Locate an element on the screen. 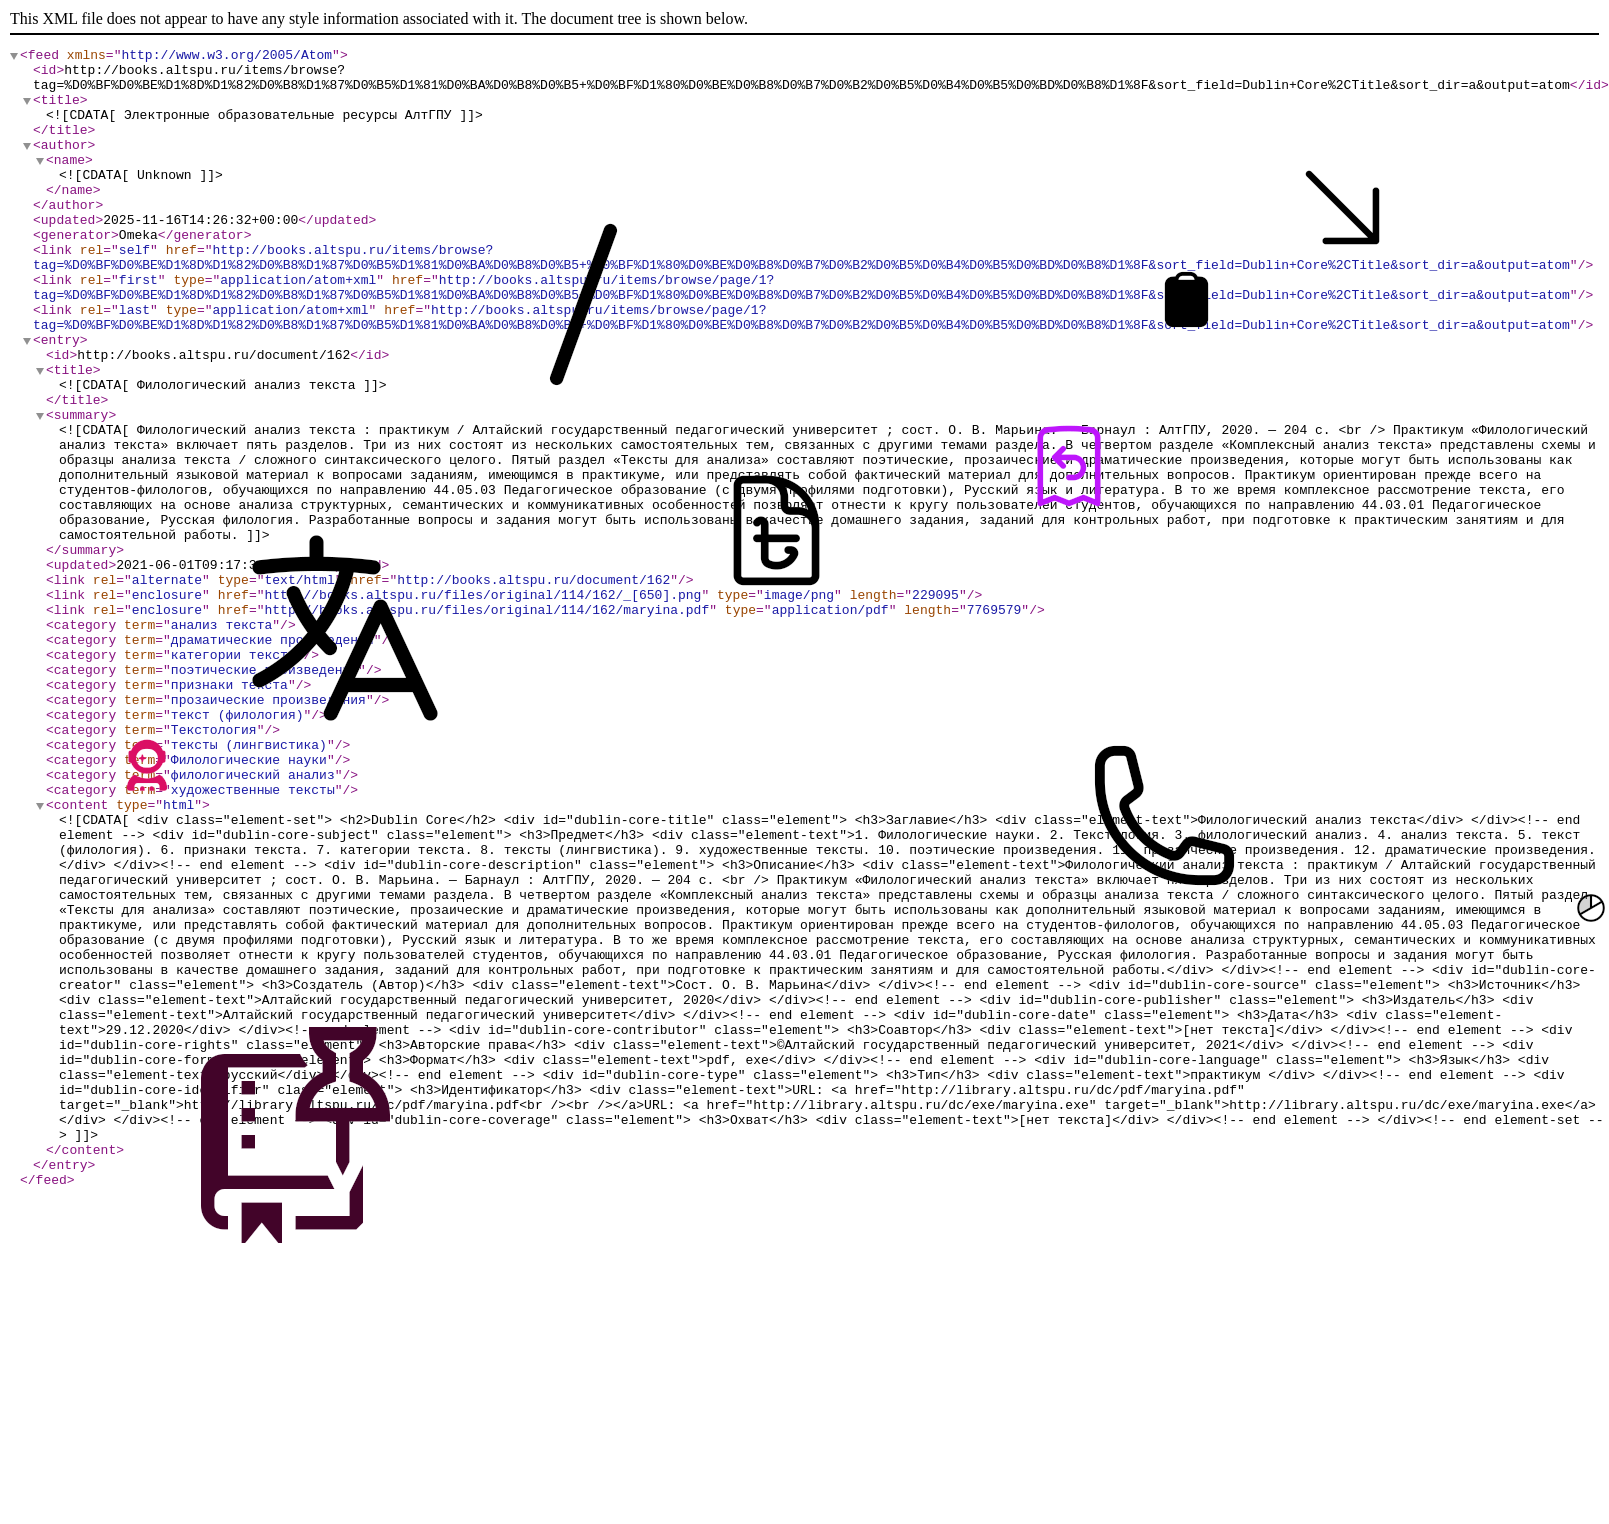  view bangladeshi taka financial document is located at coordinates (776, 530).